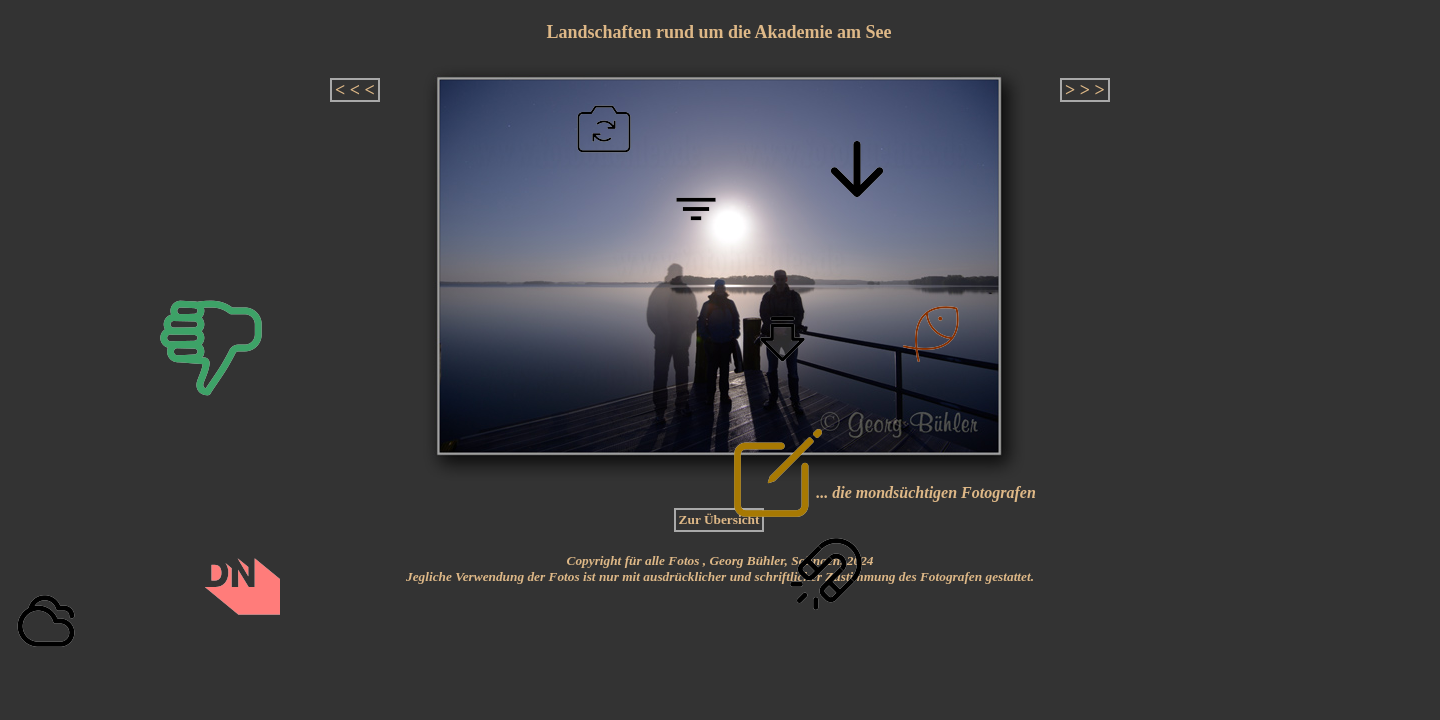 The width and height of the screenshot is (1440, 720). I want to click on dislike or downvote content, so click(211, 348).